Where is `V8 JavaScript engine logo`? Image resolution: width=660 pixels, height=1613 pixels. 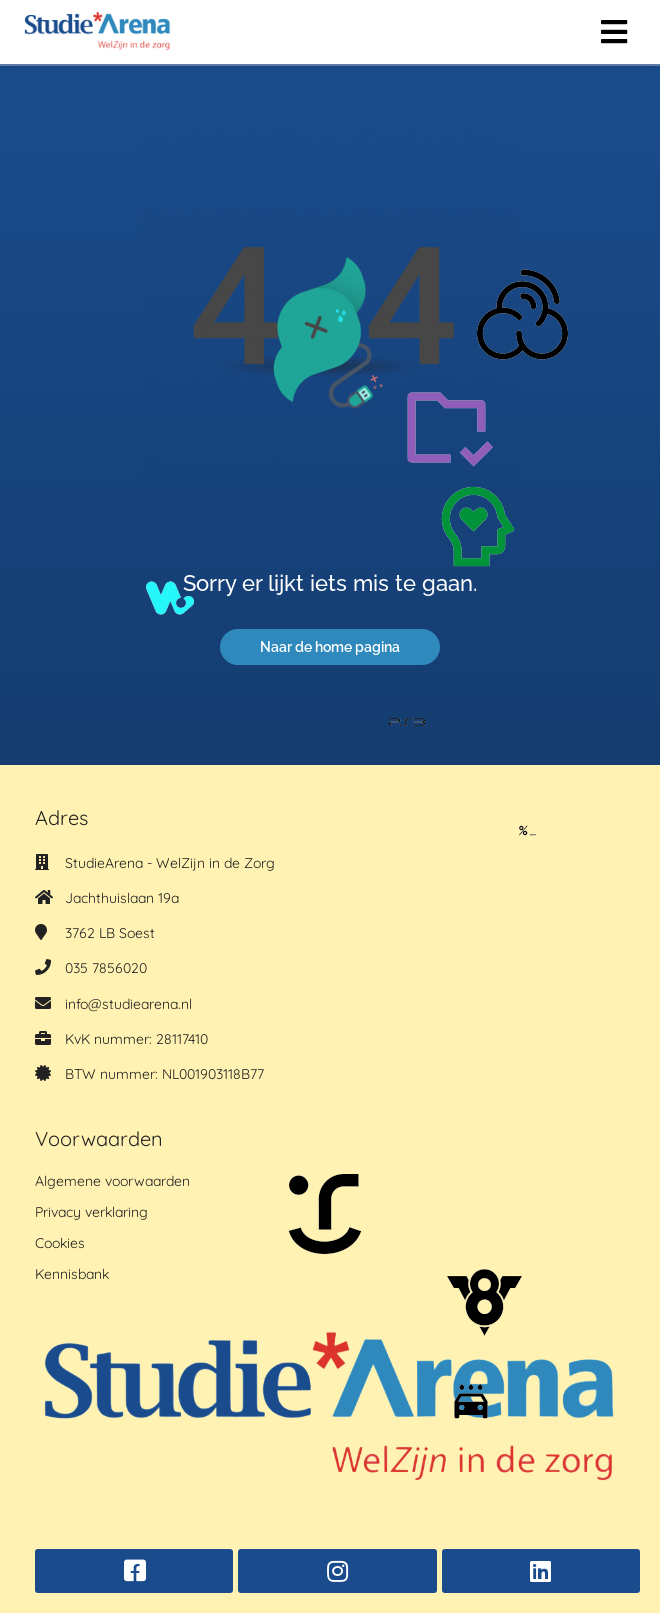 V8 JavaScript engine logo is located at coordinates (484, 1302).